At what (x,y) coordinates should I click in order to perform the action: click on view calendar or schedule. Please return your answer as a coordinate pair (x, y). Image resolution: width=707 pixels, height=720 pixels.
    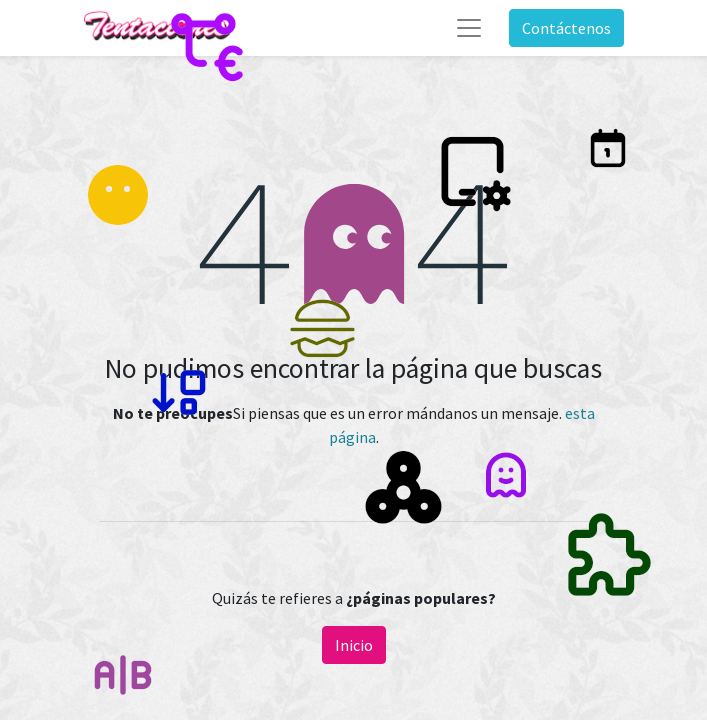
    Looking at the image, I should click on (608, 148).